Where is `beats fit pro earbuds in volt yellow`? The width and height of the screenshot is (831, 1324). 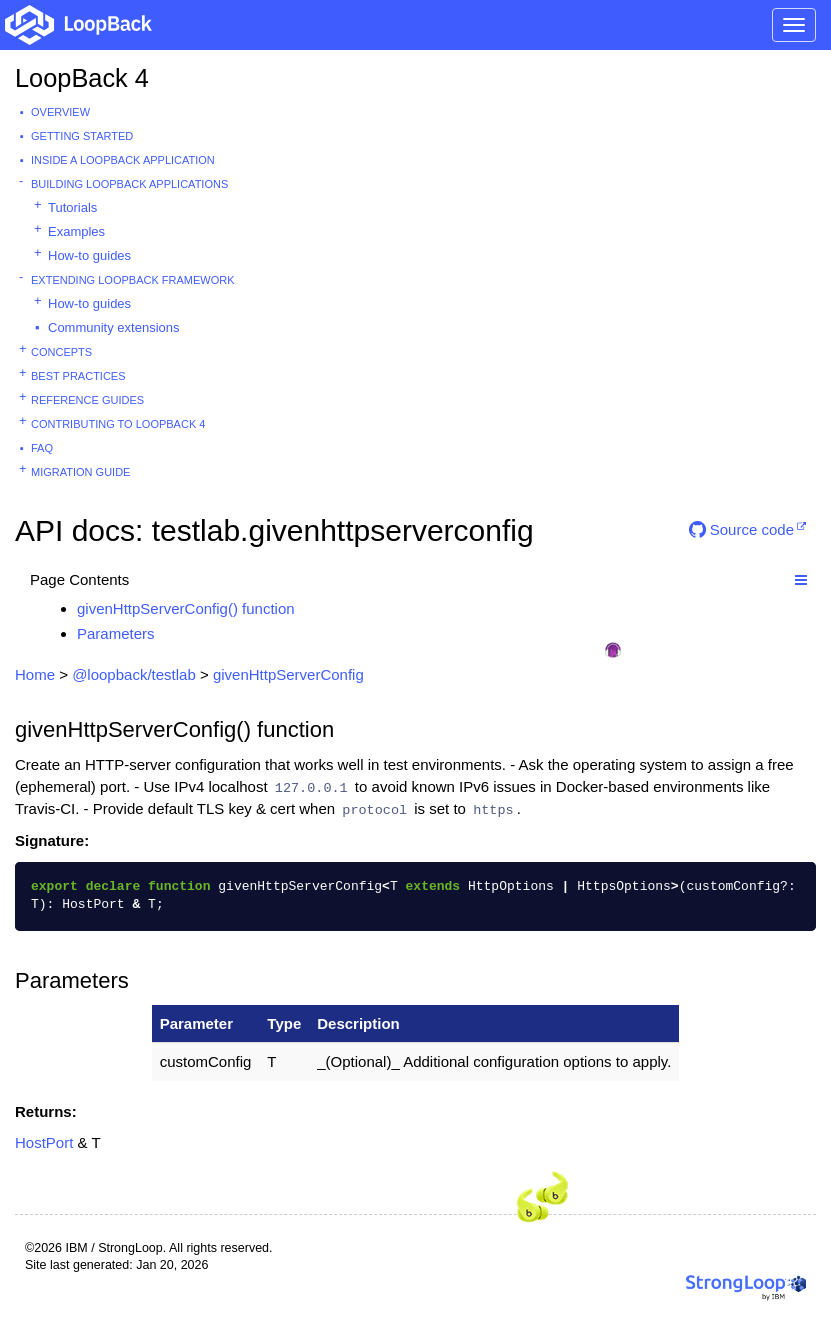
beats fit pro earbuds in volt yellow is located at coordinates (542, 1197).